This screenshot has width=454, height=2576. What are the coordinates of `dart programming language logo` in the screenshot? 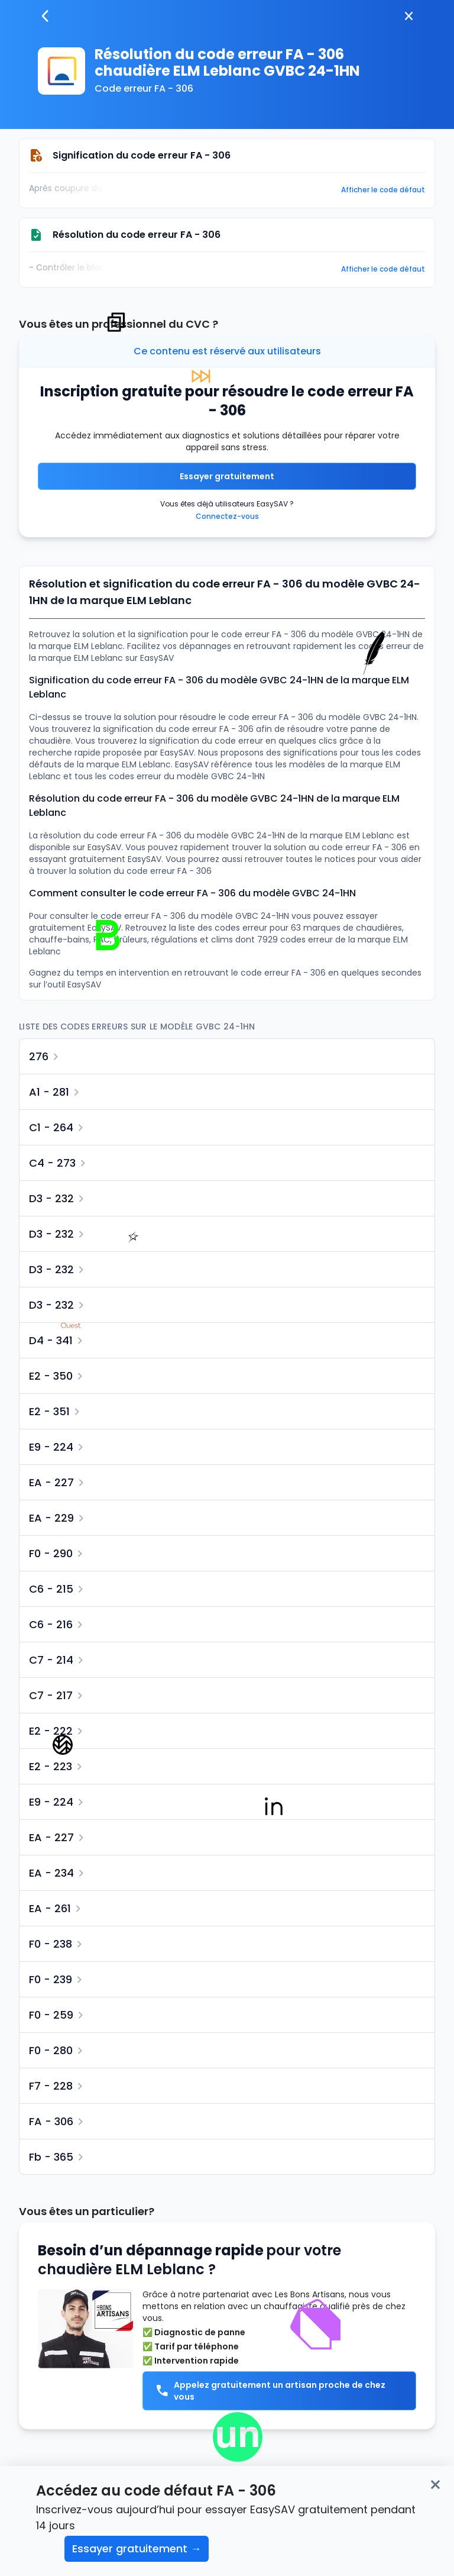 It's located at (315, 2324).